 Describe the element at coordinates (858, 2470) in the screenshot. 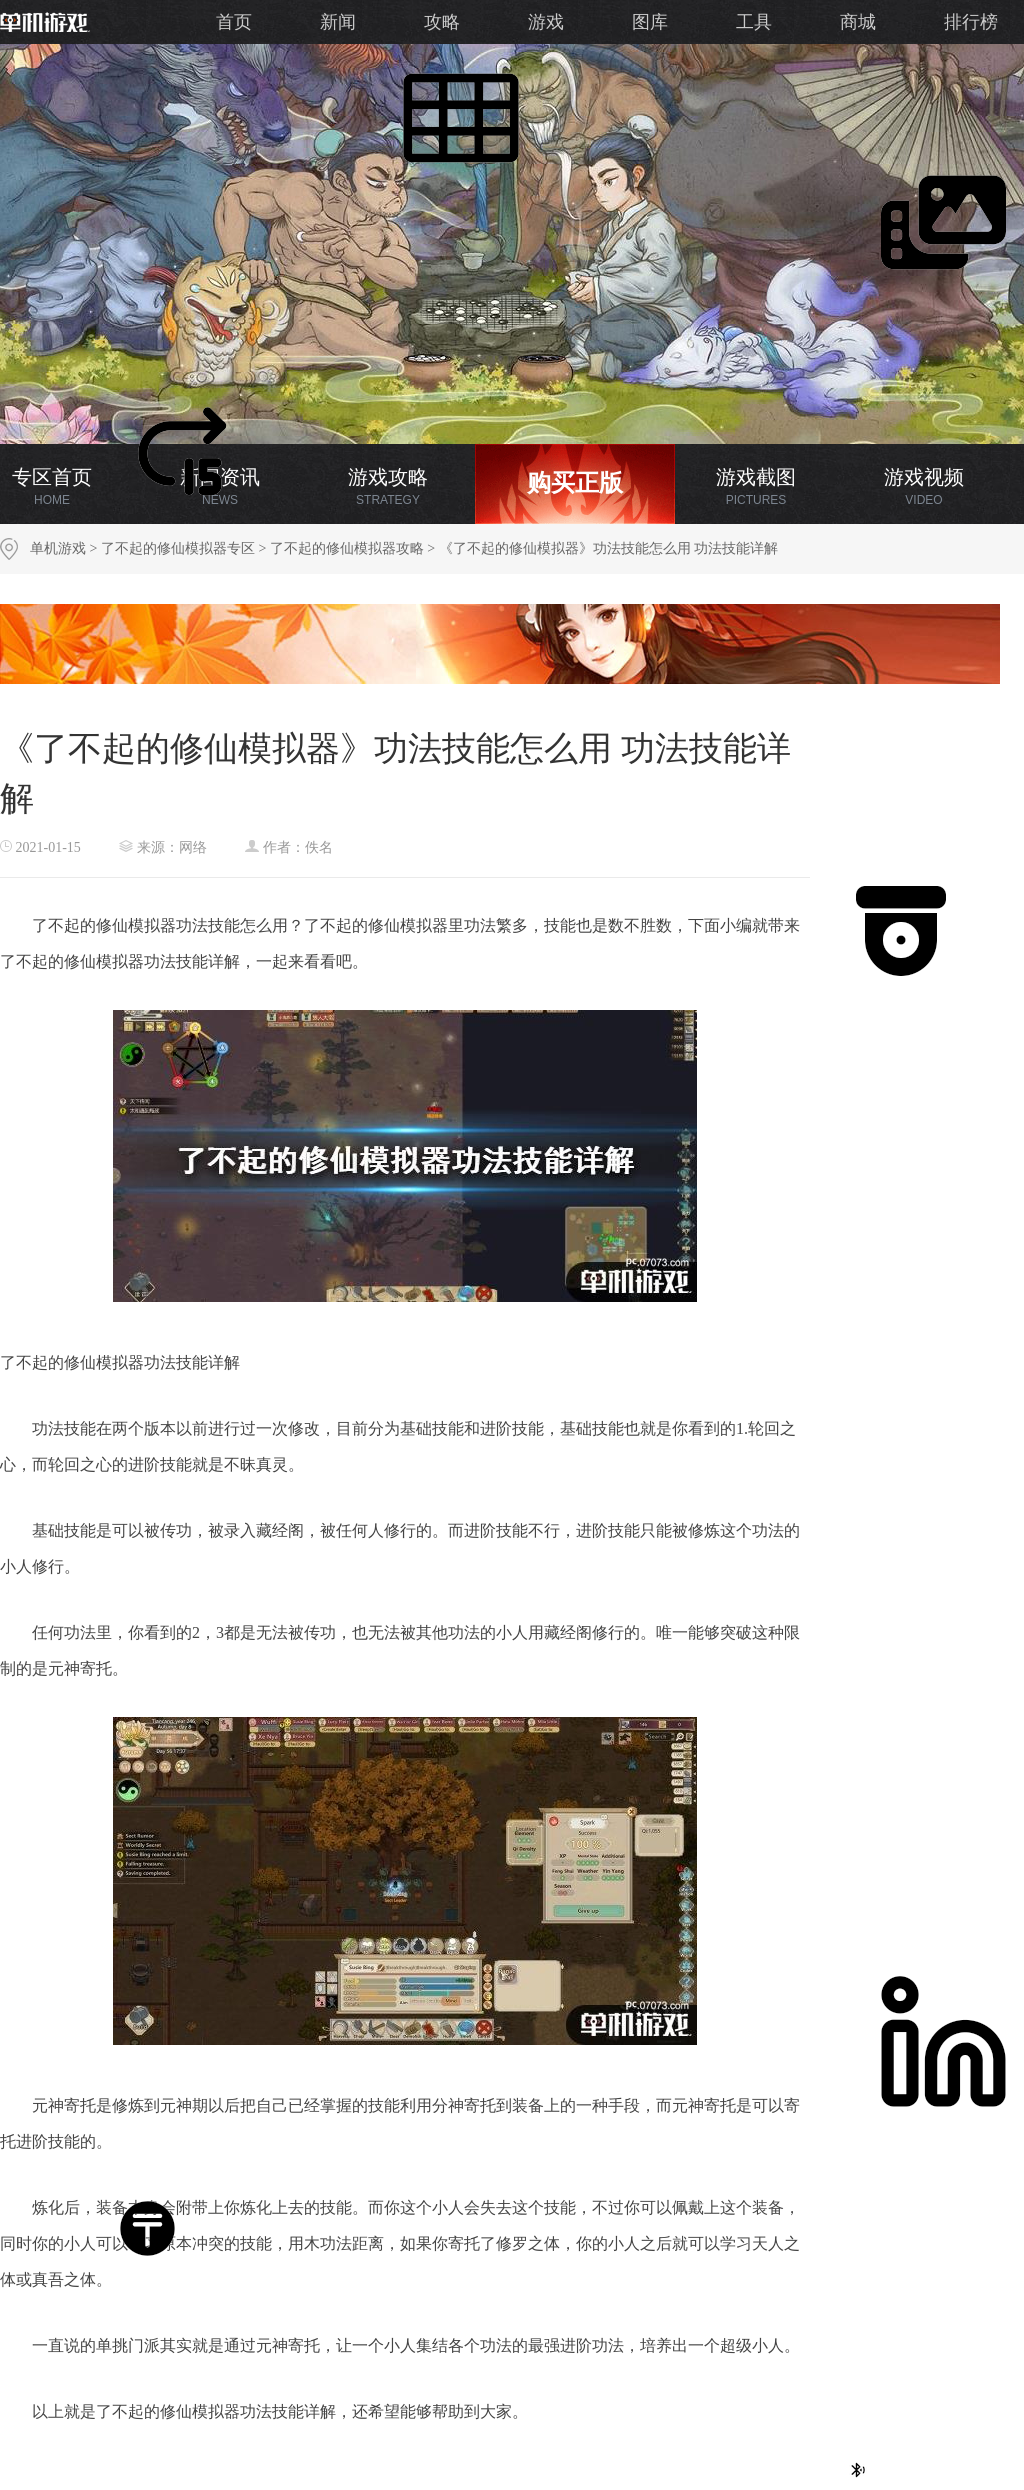

I see `searching for nearby bluetooth devices` at that location.